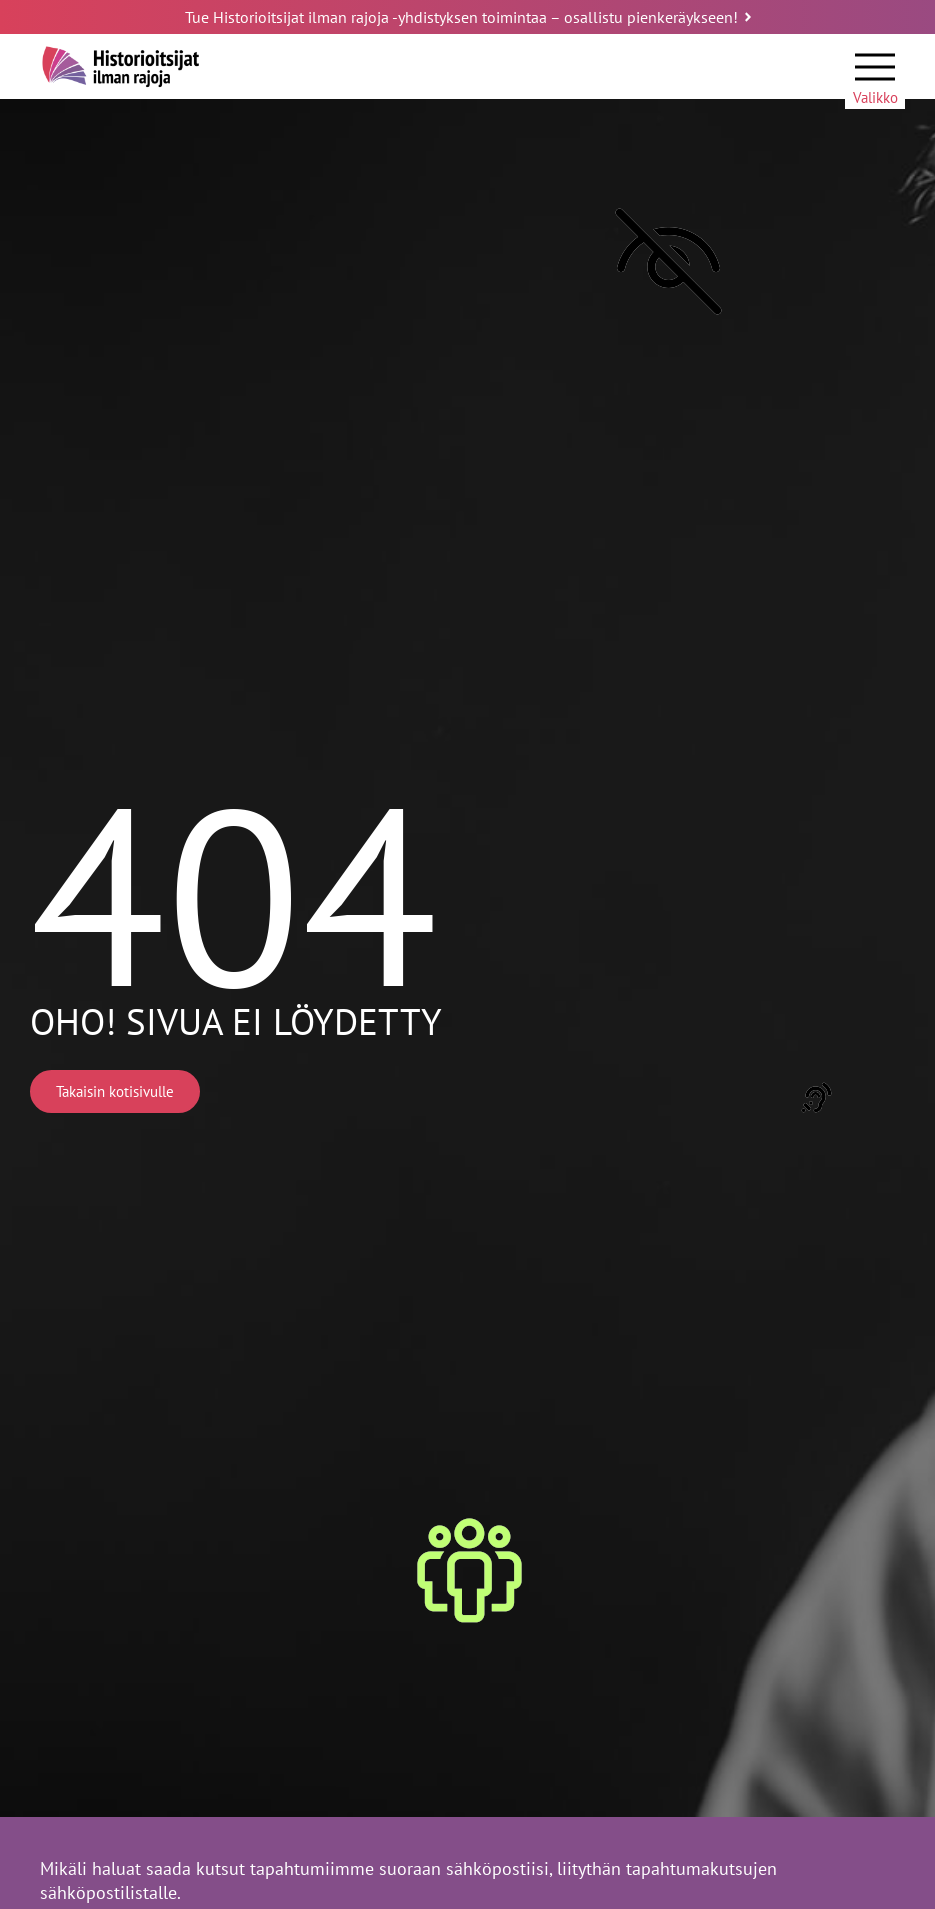 The width and height of the screenshot is (935, 1909). Describe the element at coordinates (469, 1570) in the screenshot. I see `view organization members` at that location.